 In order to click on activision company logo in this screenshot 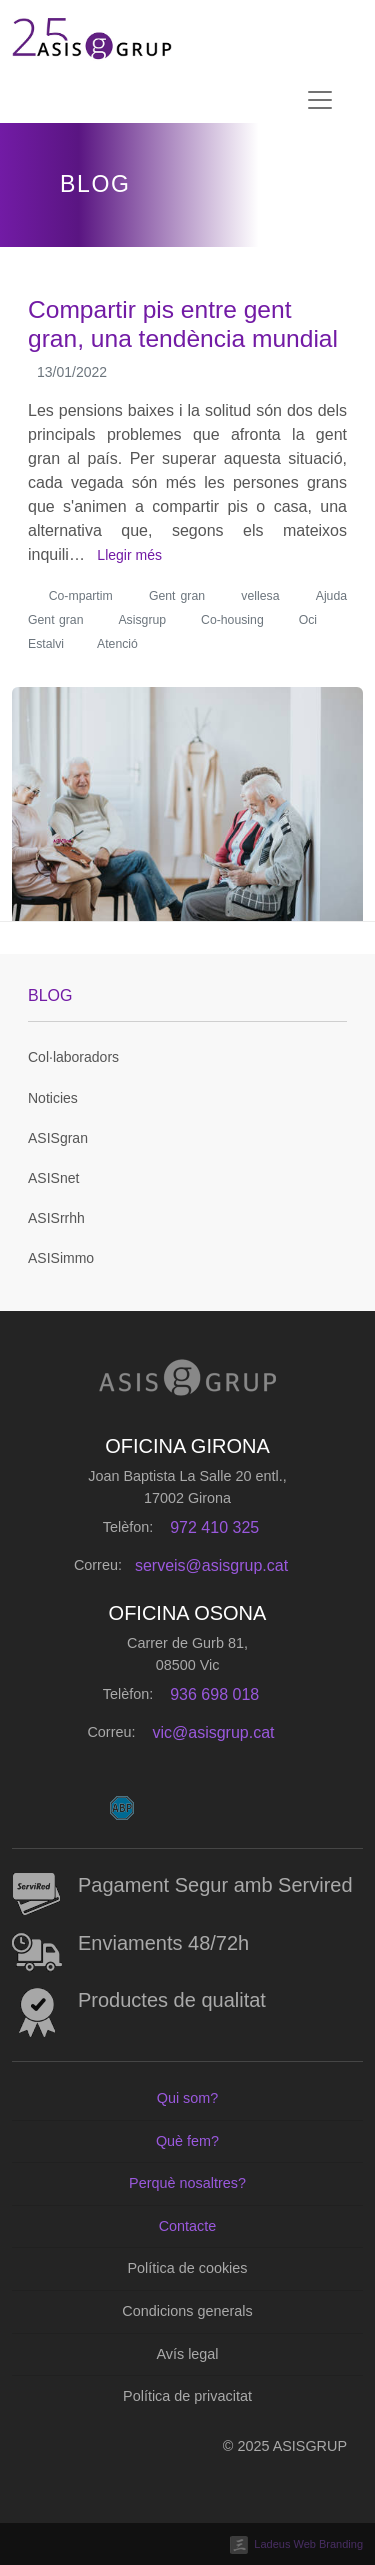, I will do `click(62, 841)`.